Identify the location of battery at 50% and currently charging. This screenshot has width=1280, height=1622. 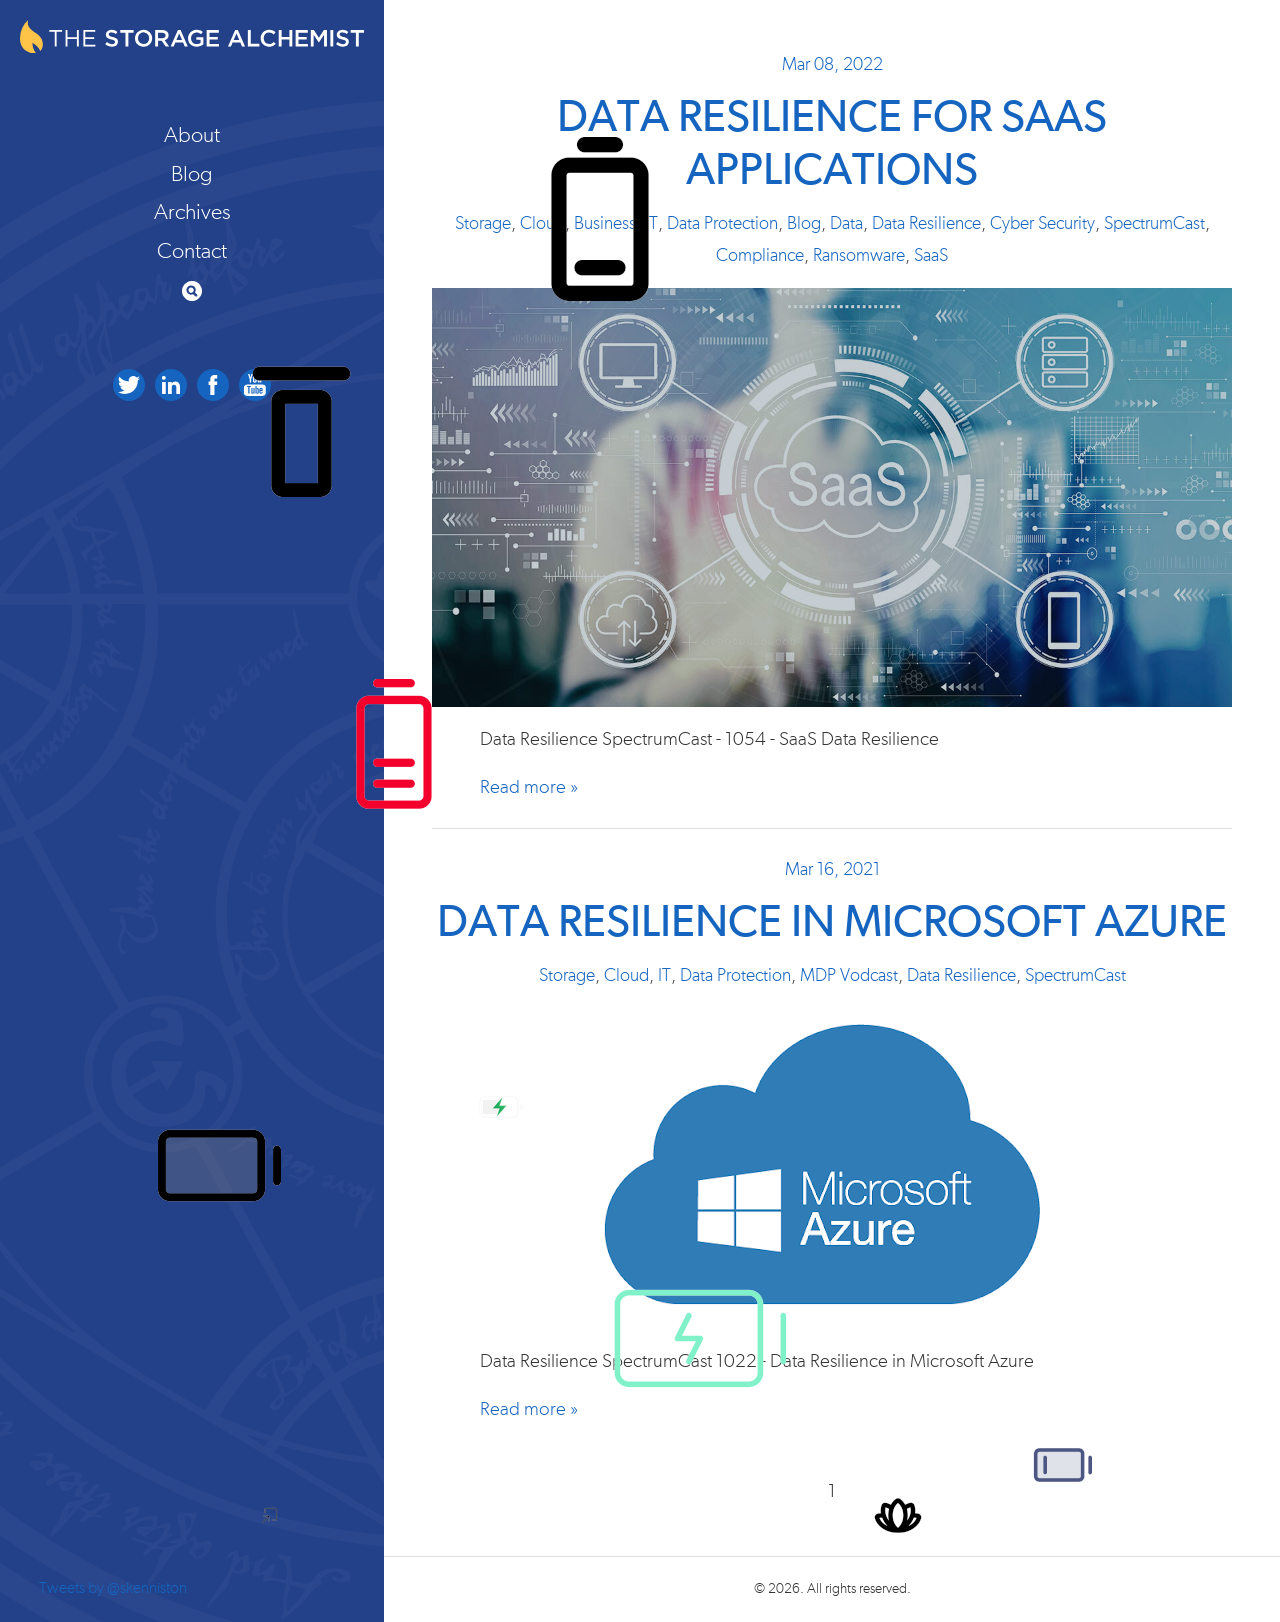
(501, 1107).